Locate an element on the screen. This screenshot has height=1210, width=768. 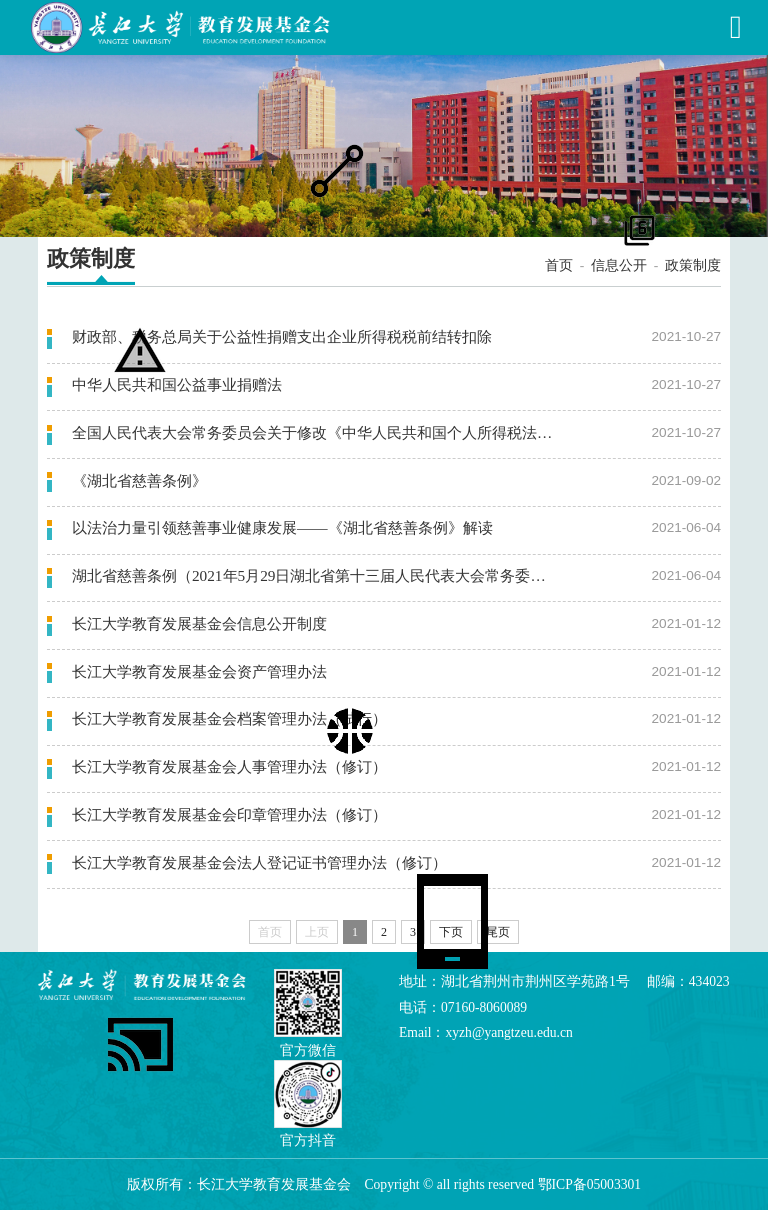
draw a line between two points is located at coordinates (337, 171).